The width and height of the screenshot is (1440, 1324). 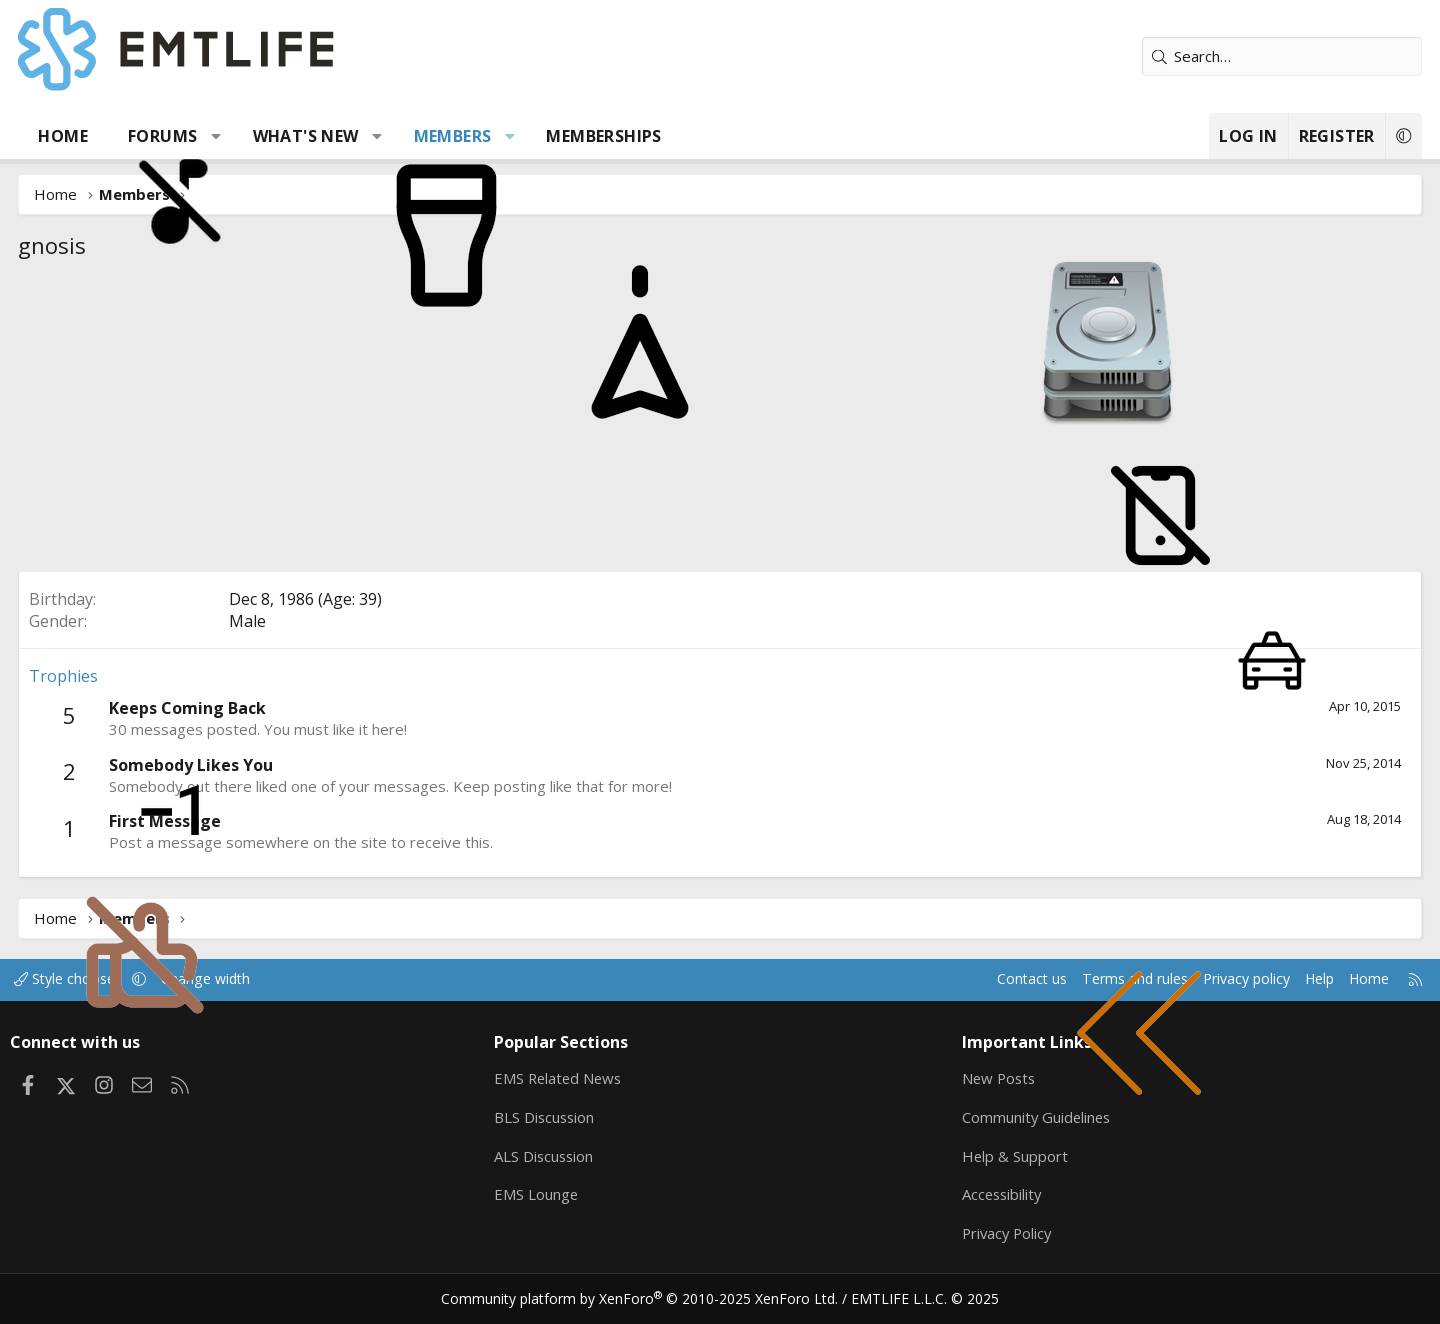 I want to click on access multiple connected storage drives, so click(x=1107, y=342).